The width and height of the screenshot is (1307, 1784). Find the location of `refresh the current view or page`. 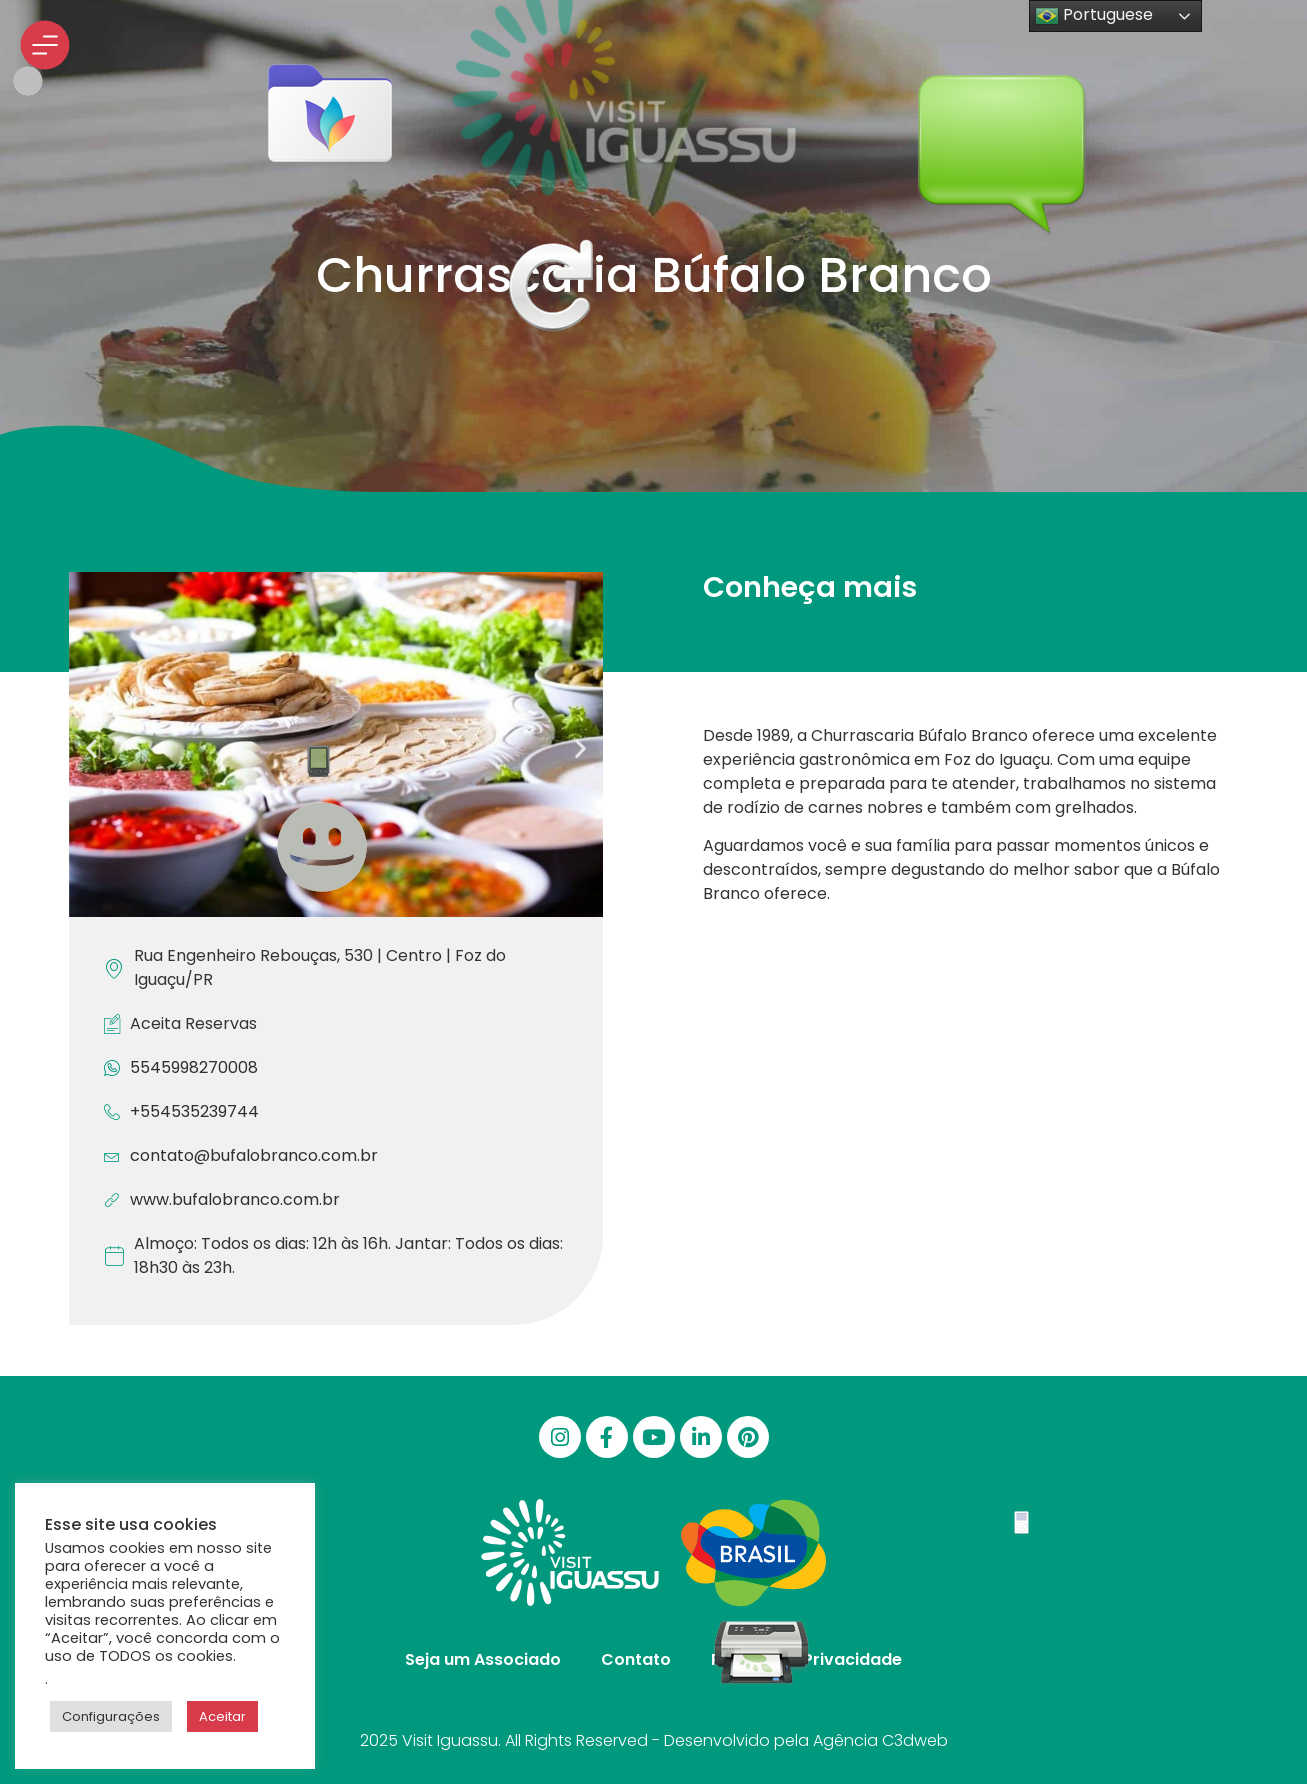

refresh the current view or page is located at coordinates (551, 287).